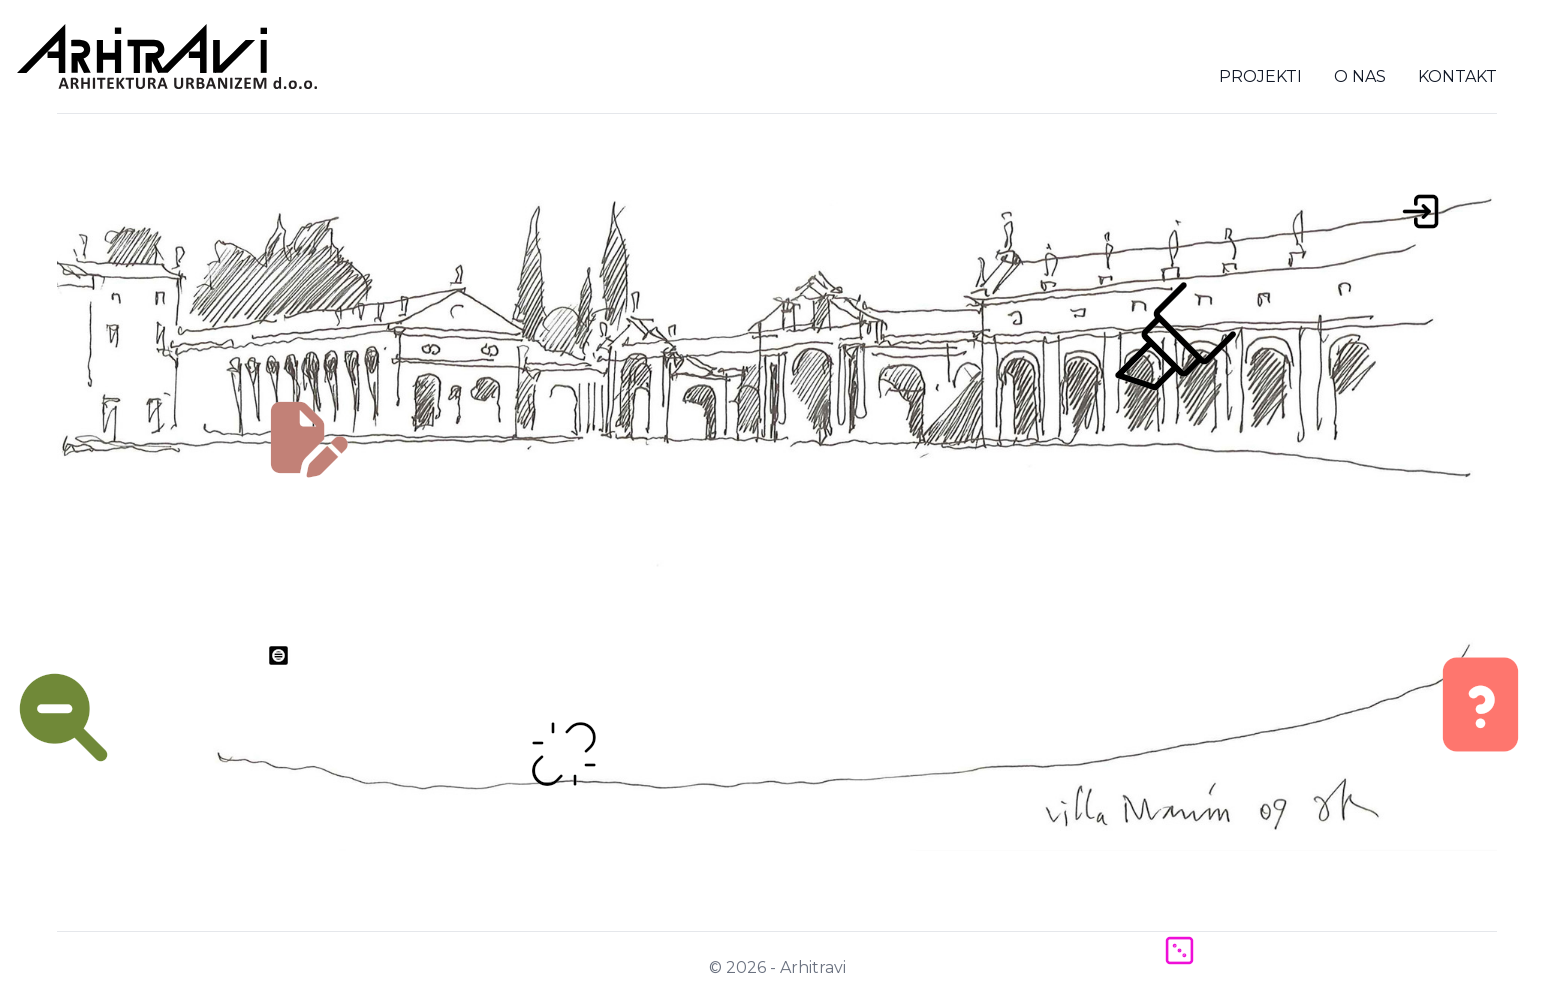 Image resolution: width=1554 pixels, height=1004 pixels. What do you see at coordinates (278, 655) in the screenshot?
I see `access climate control settings` at bounding box center [278, 655].